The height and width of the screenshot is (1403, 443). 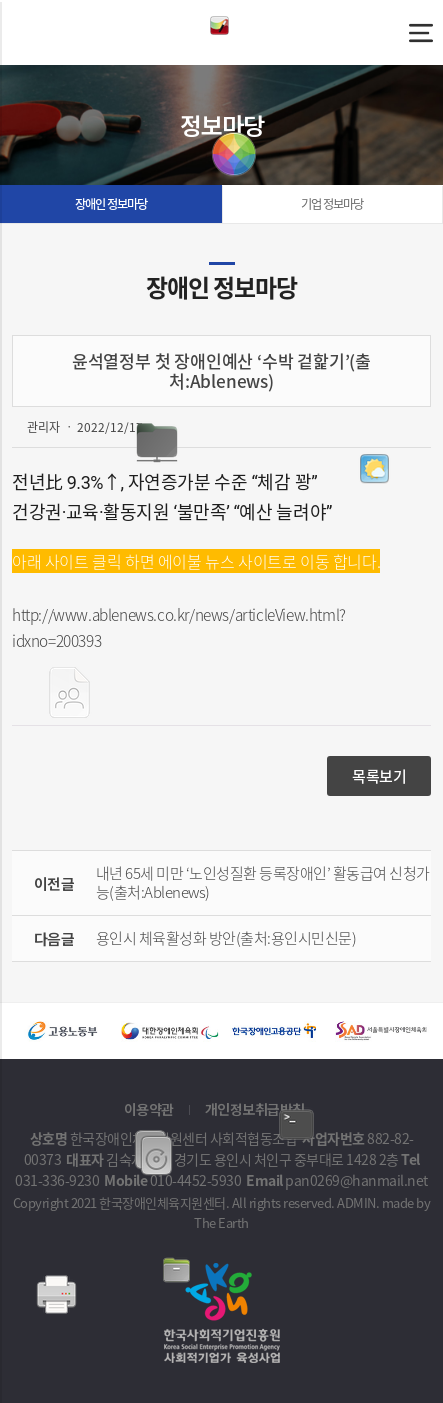 I want to click on open the terminal application, so click(x=296, y=1124).